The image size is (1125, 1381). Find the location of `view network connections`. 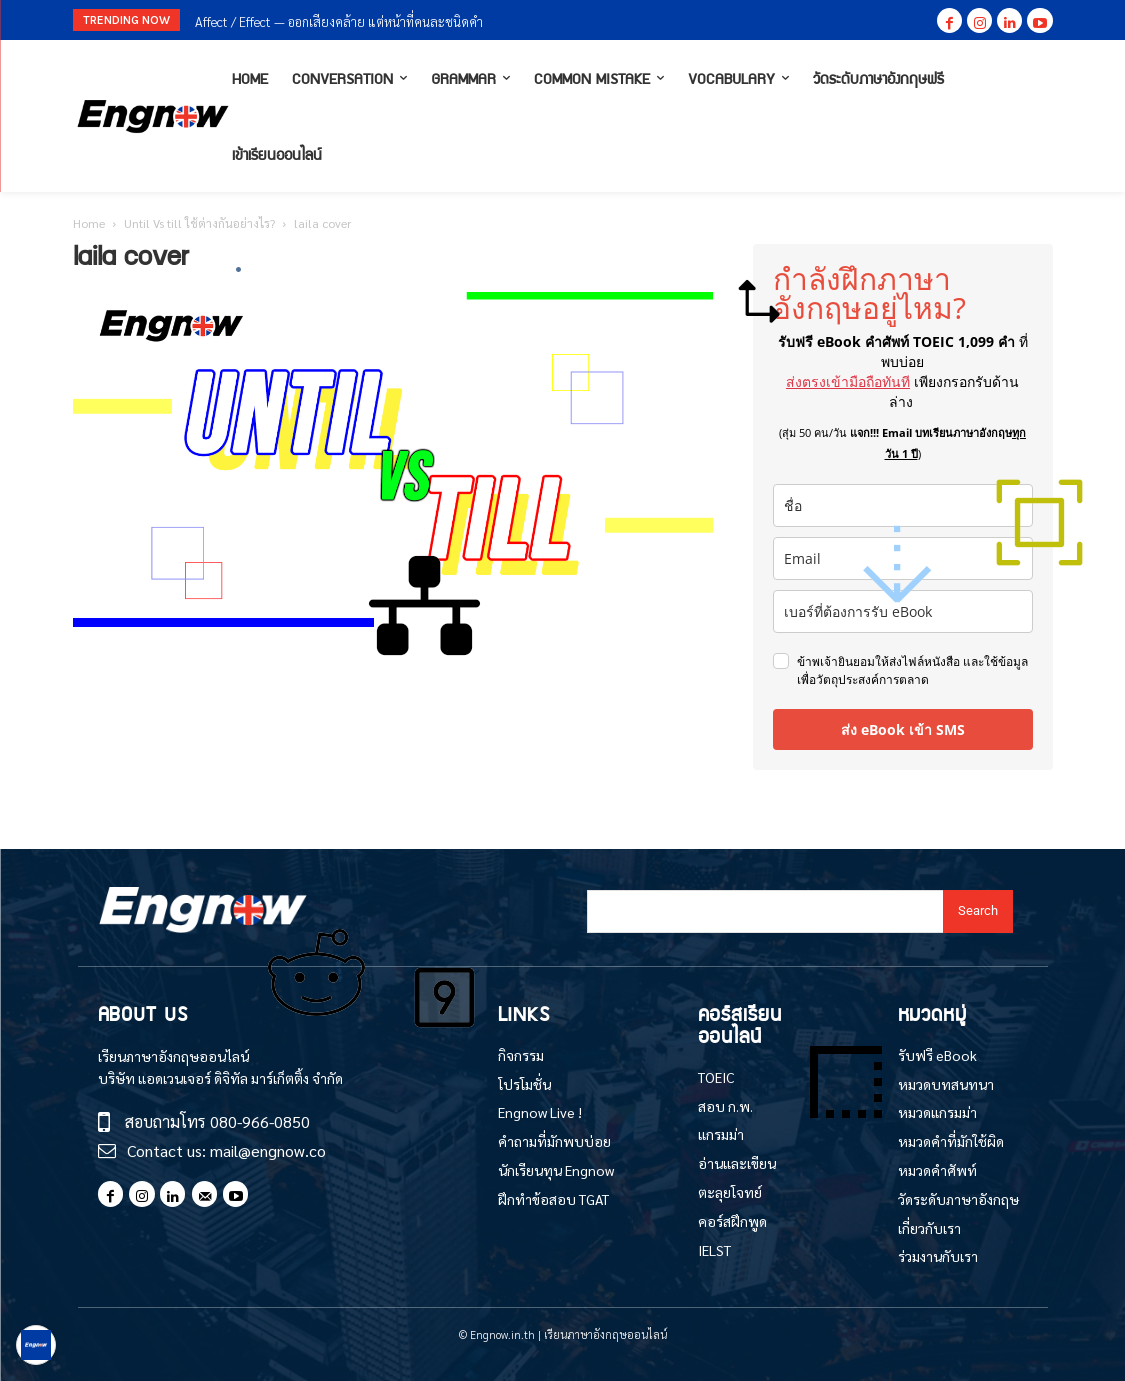

view network connections is located at coordinates (424, 607).